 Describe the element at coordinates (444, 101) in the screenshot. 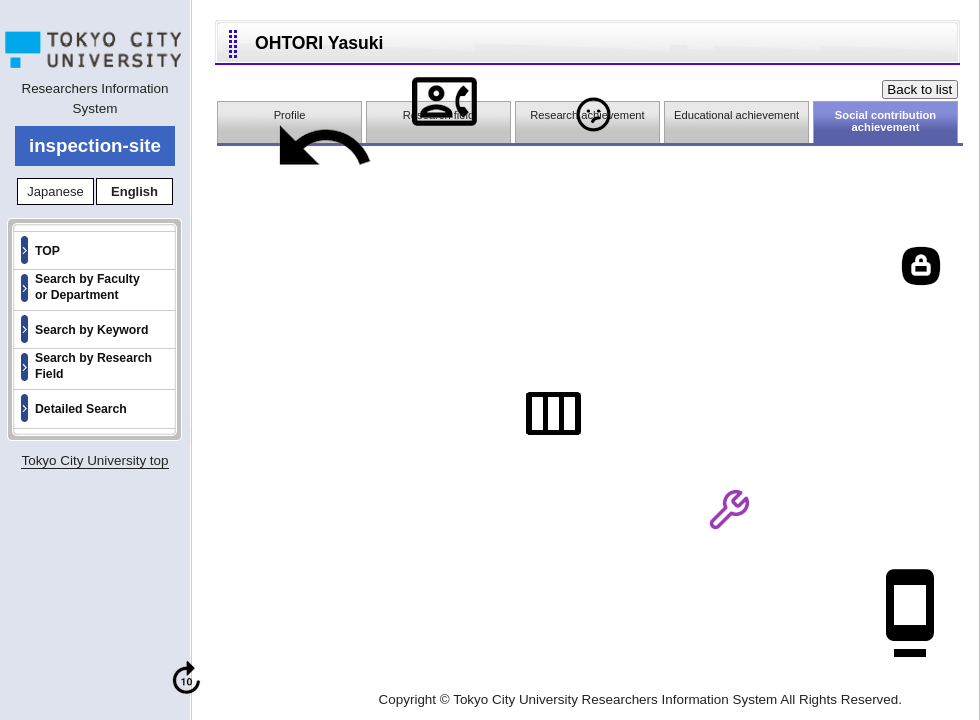

I see `view contact's phone information` at that location.